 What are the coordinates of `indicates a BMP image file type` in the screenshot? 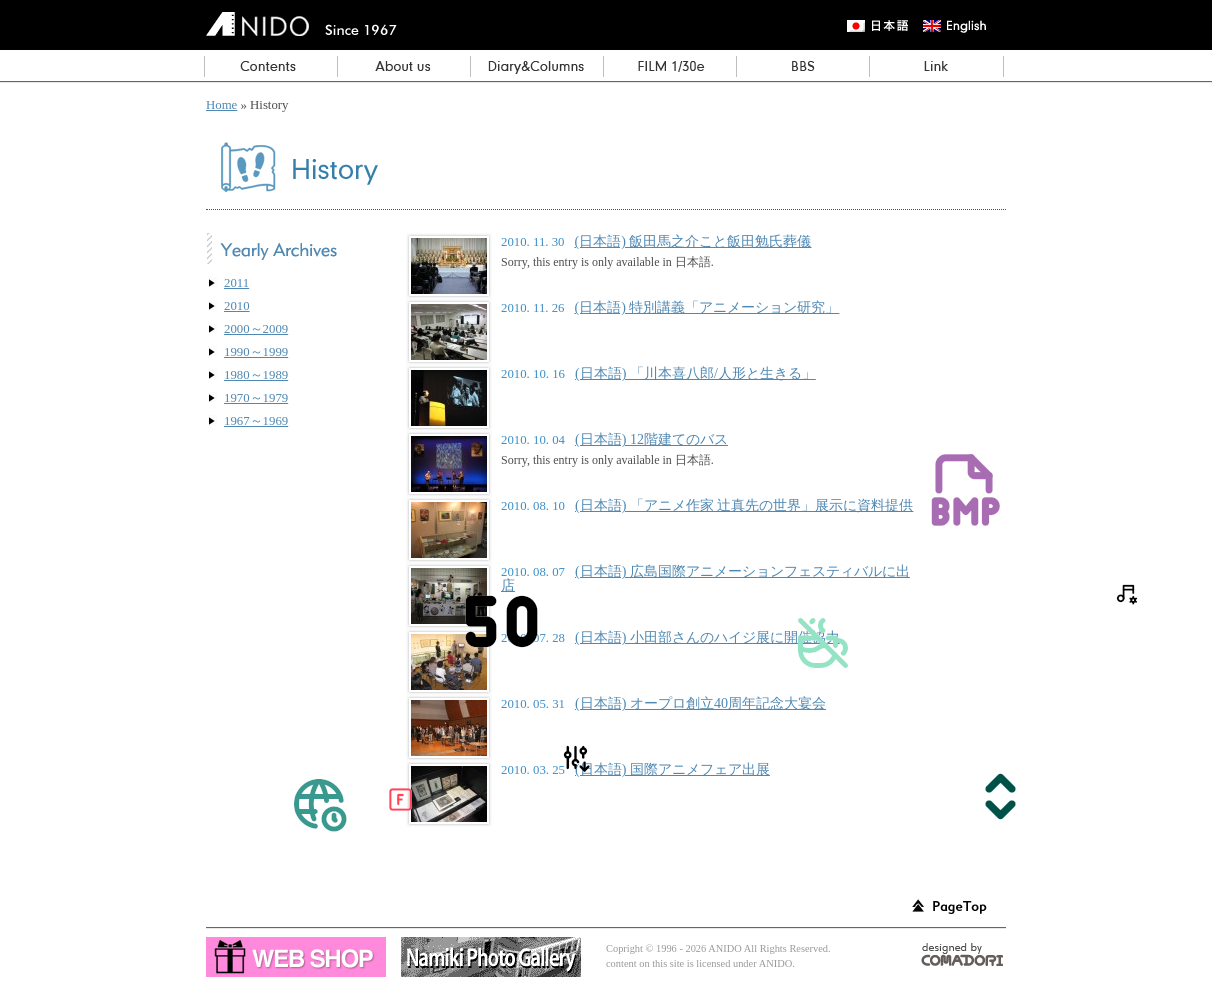 It's located at (964, 490).